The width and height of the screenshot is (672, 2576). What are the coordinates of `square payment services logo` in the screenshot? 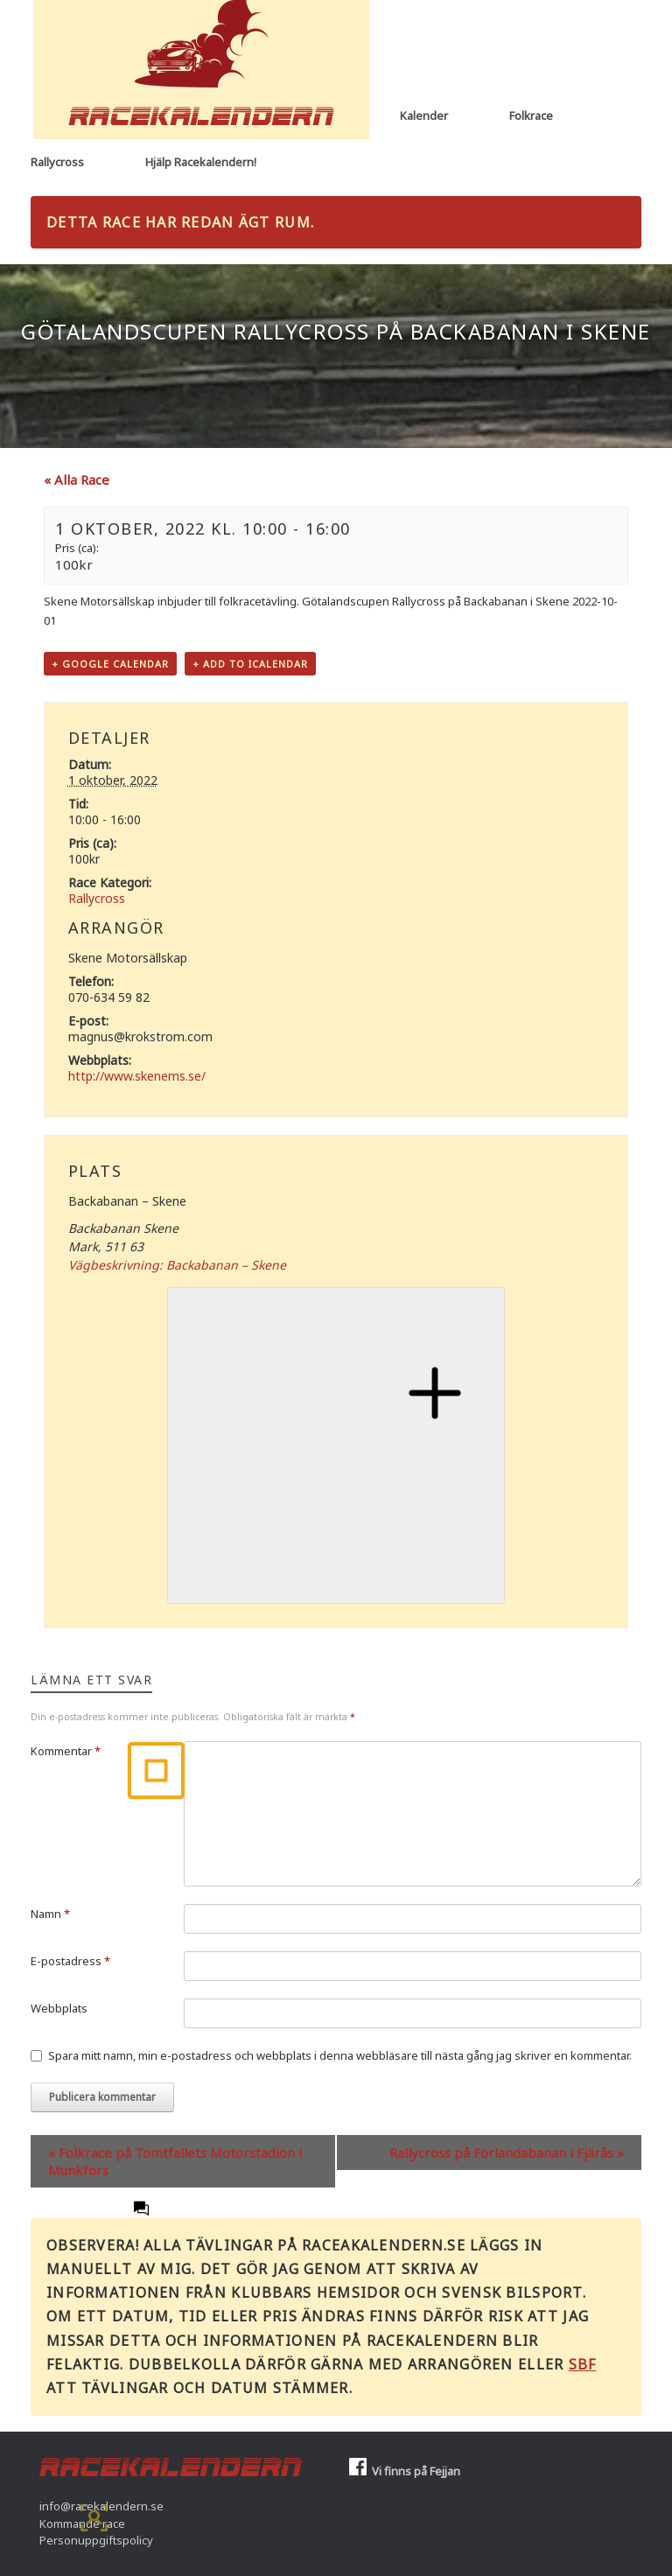 It's located at (156, 1770).